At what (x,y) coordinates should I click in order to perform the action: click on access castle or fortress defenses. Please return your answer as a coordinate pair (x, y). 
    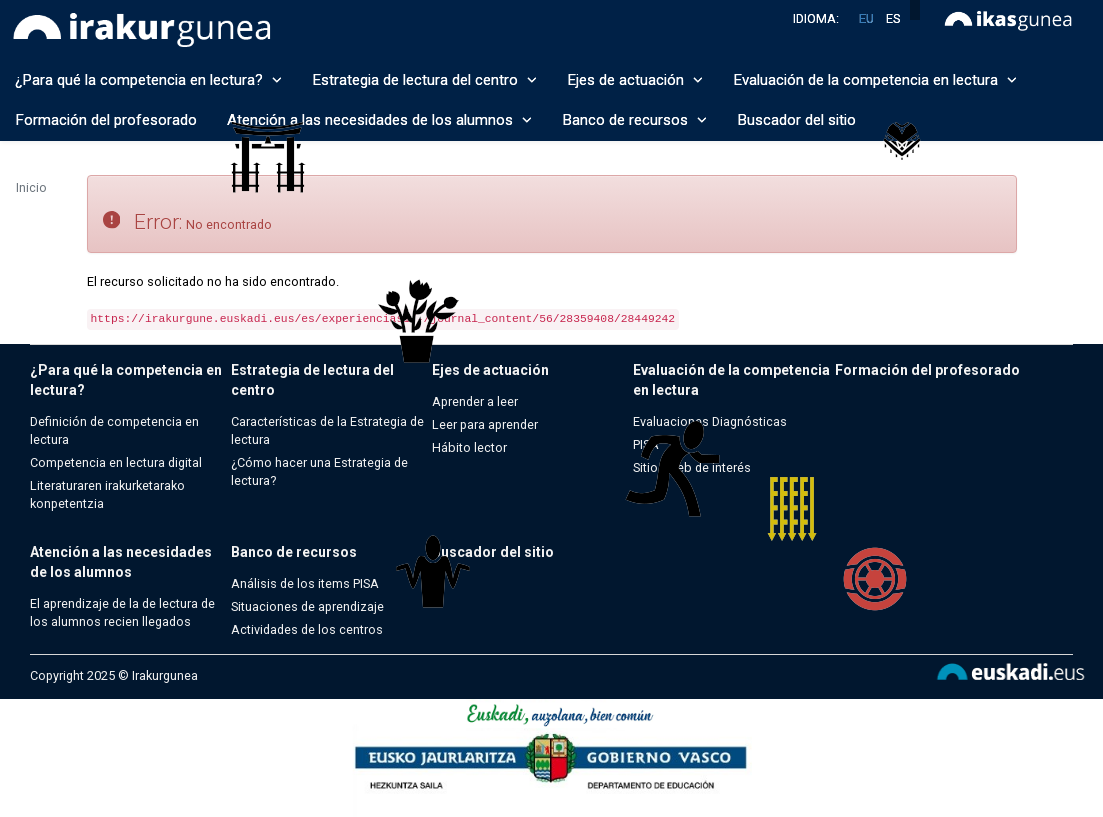
    Looking at the image, I should click on (791, 508).